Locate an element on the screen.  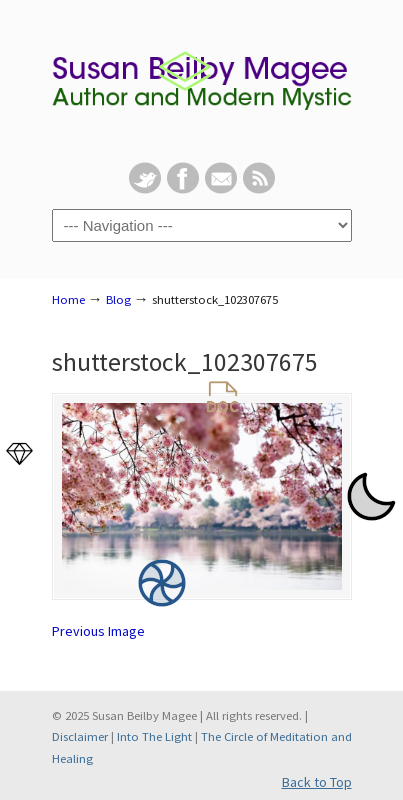
open a document file is located at coordinates (223, 398).